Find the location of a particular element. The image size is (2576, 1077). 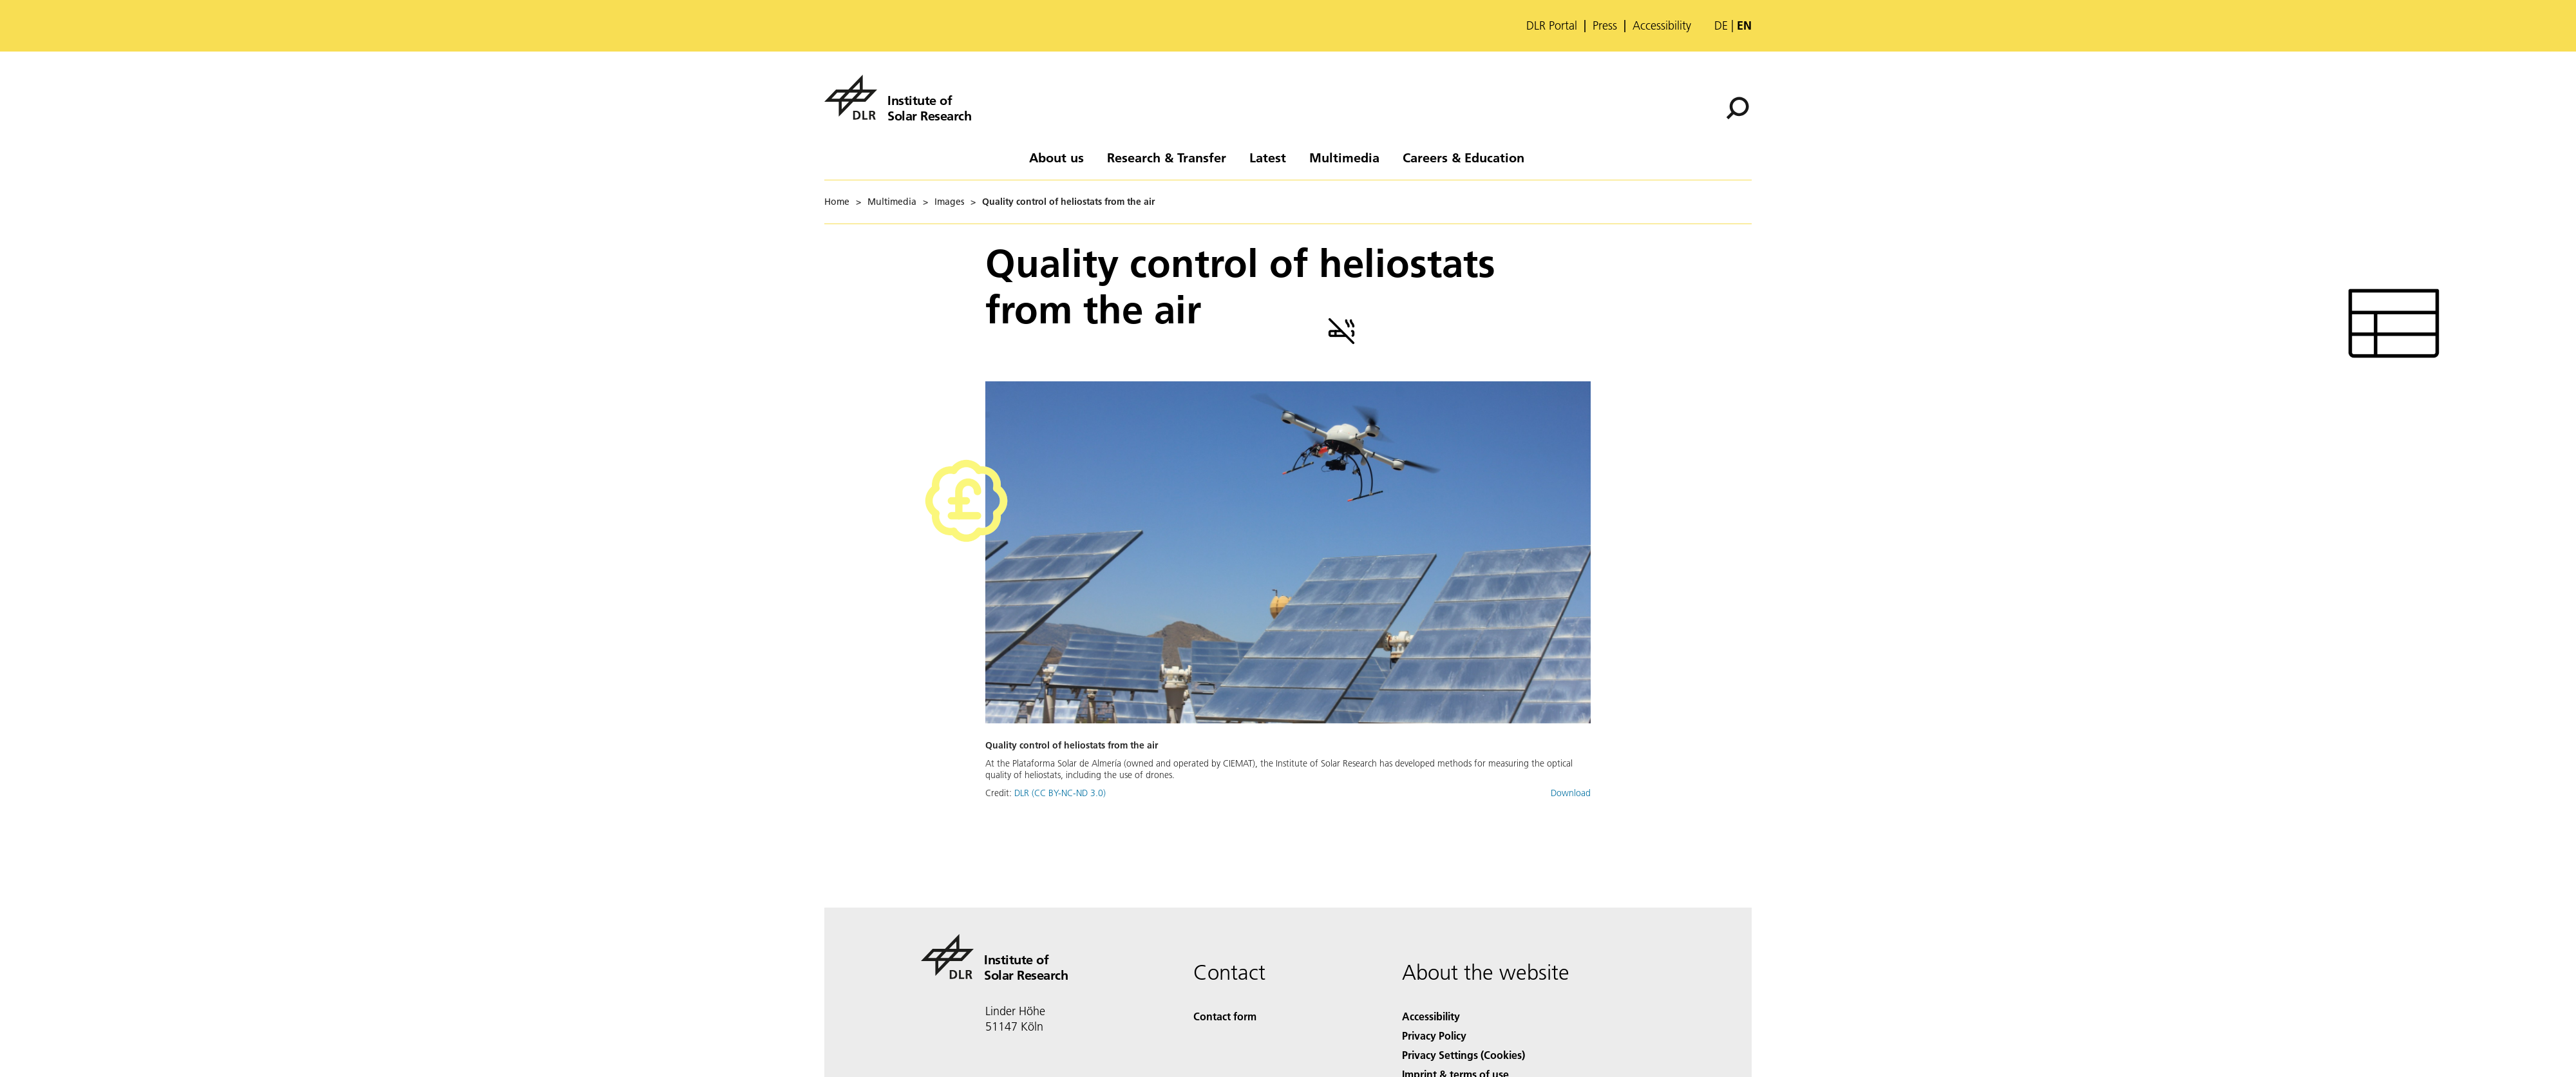

view data in table format is located at coordinates (2394, 323).